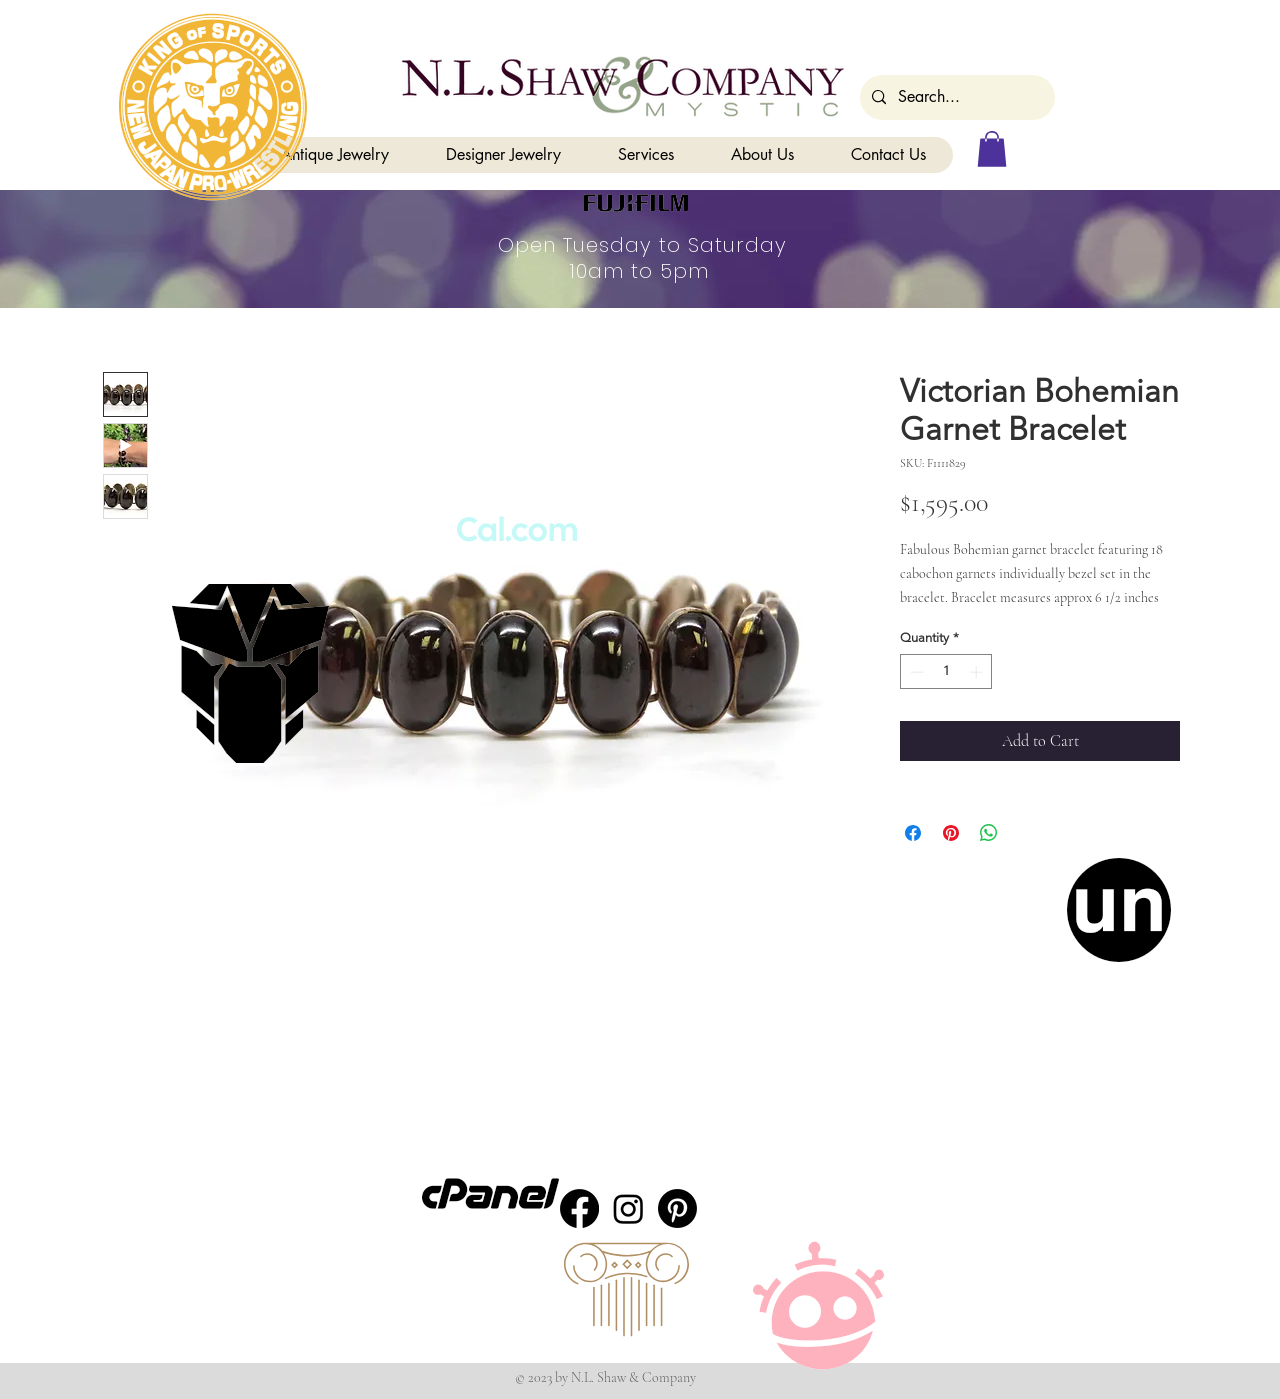  Describe the element at coordinates (636, 203) in the screenshot. I see `visit Fujifilm's official website or support` at that location.